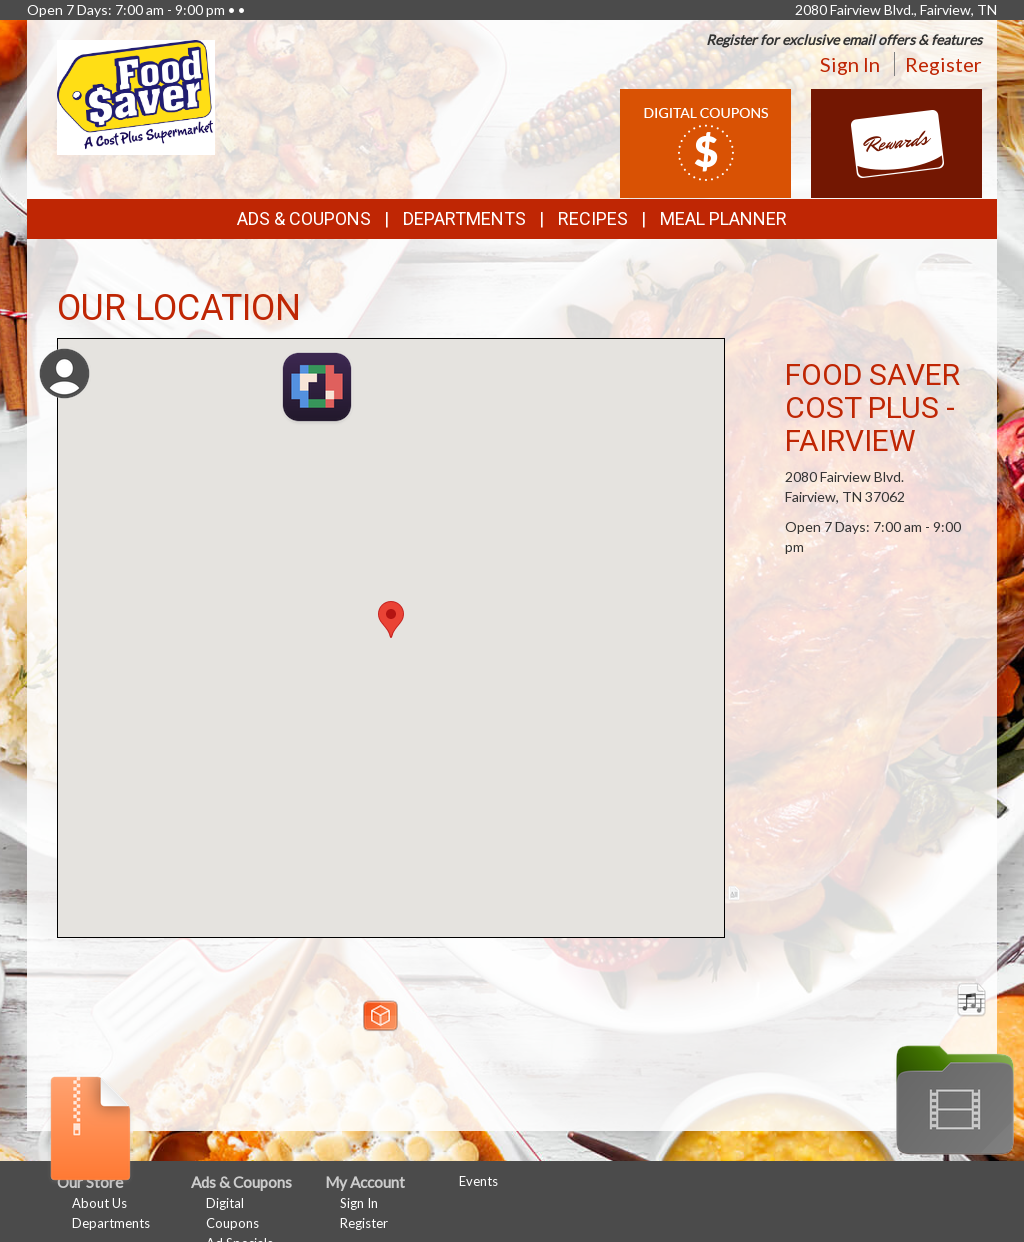 The width and height of the screenshot is (1024, 1242). I want to click on open your videos folder, so click(955, 1100).